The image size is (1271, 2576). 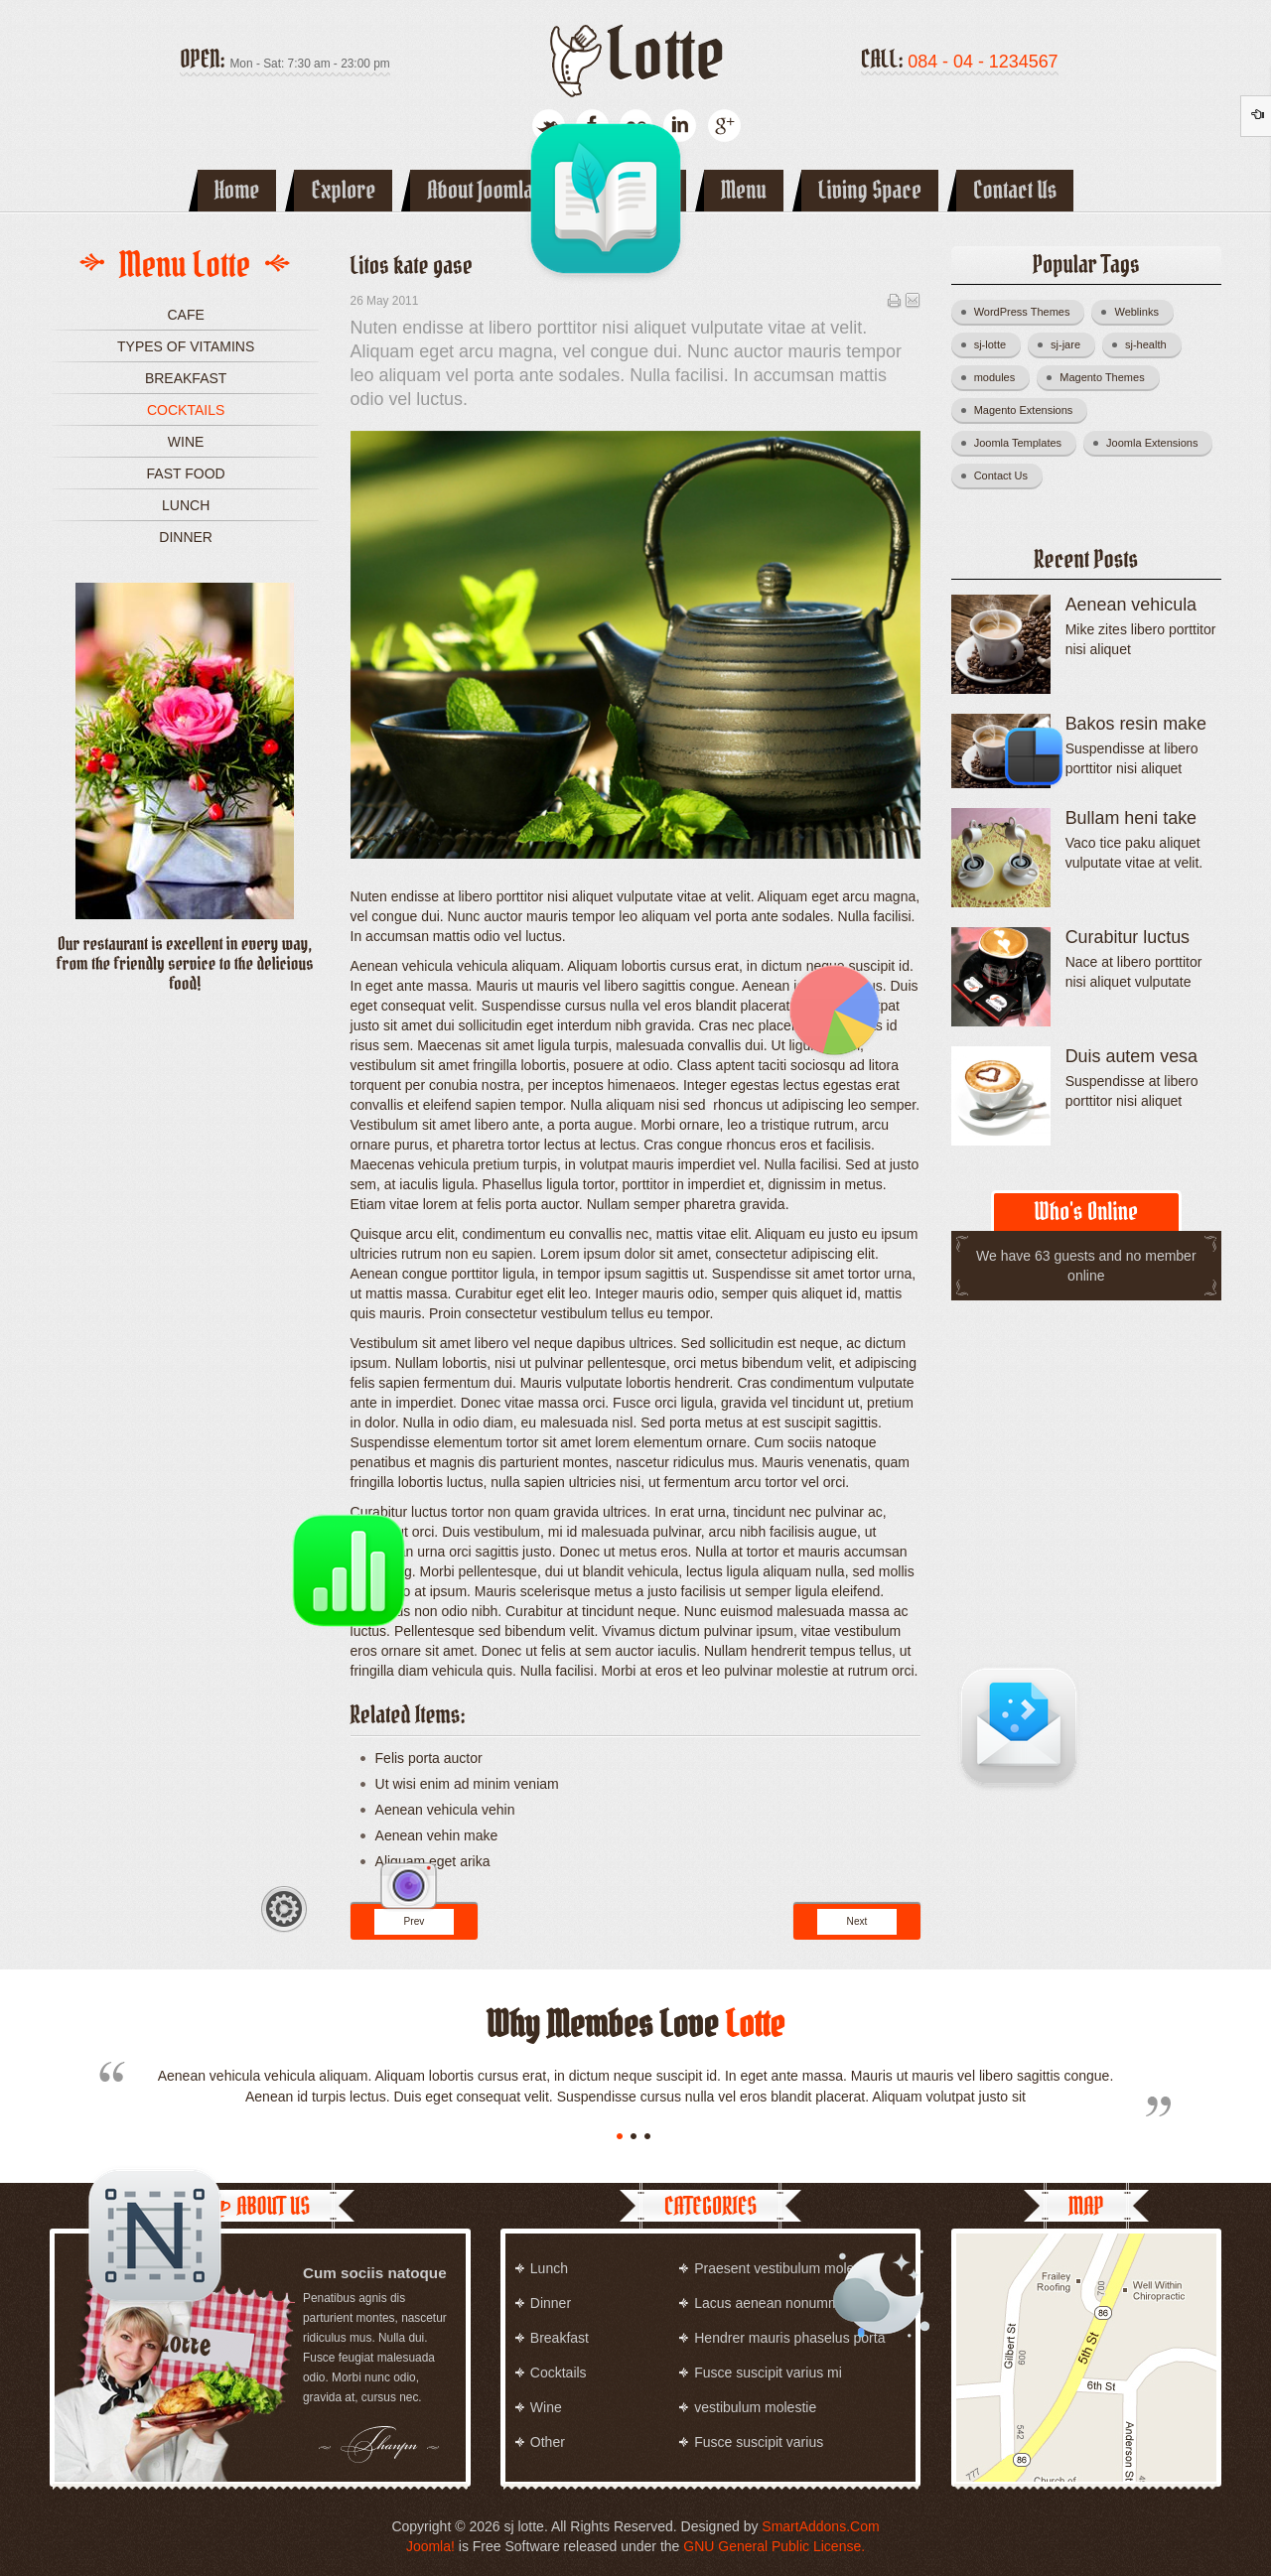 What do you see at coordinates (1019, 1726) in the screenshot?
I see `open sieve mail filter editor` at bounding box center [1019, 1726].